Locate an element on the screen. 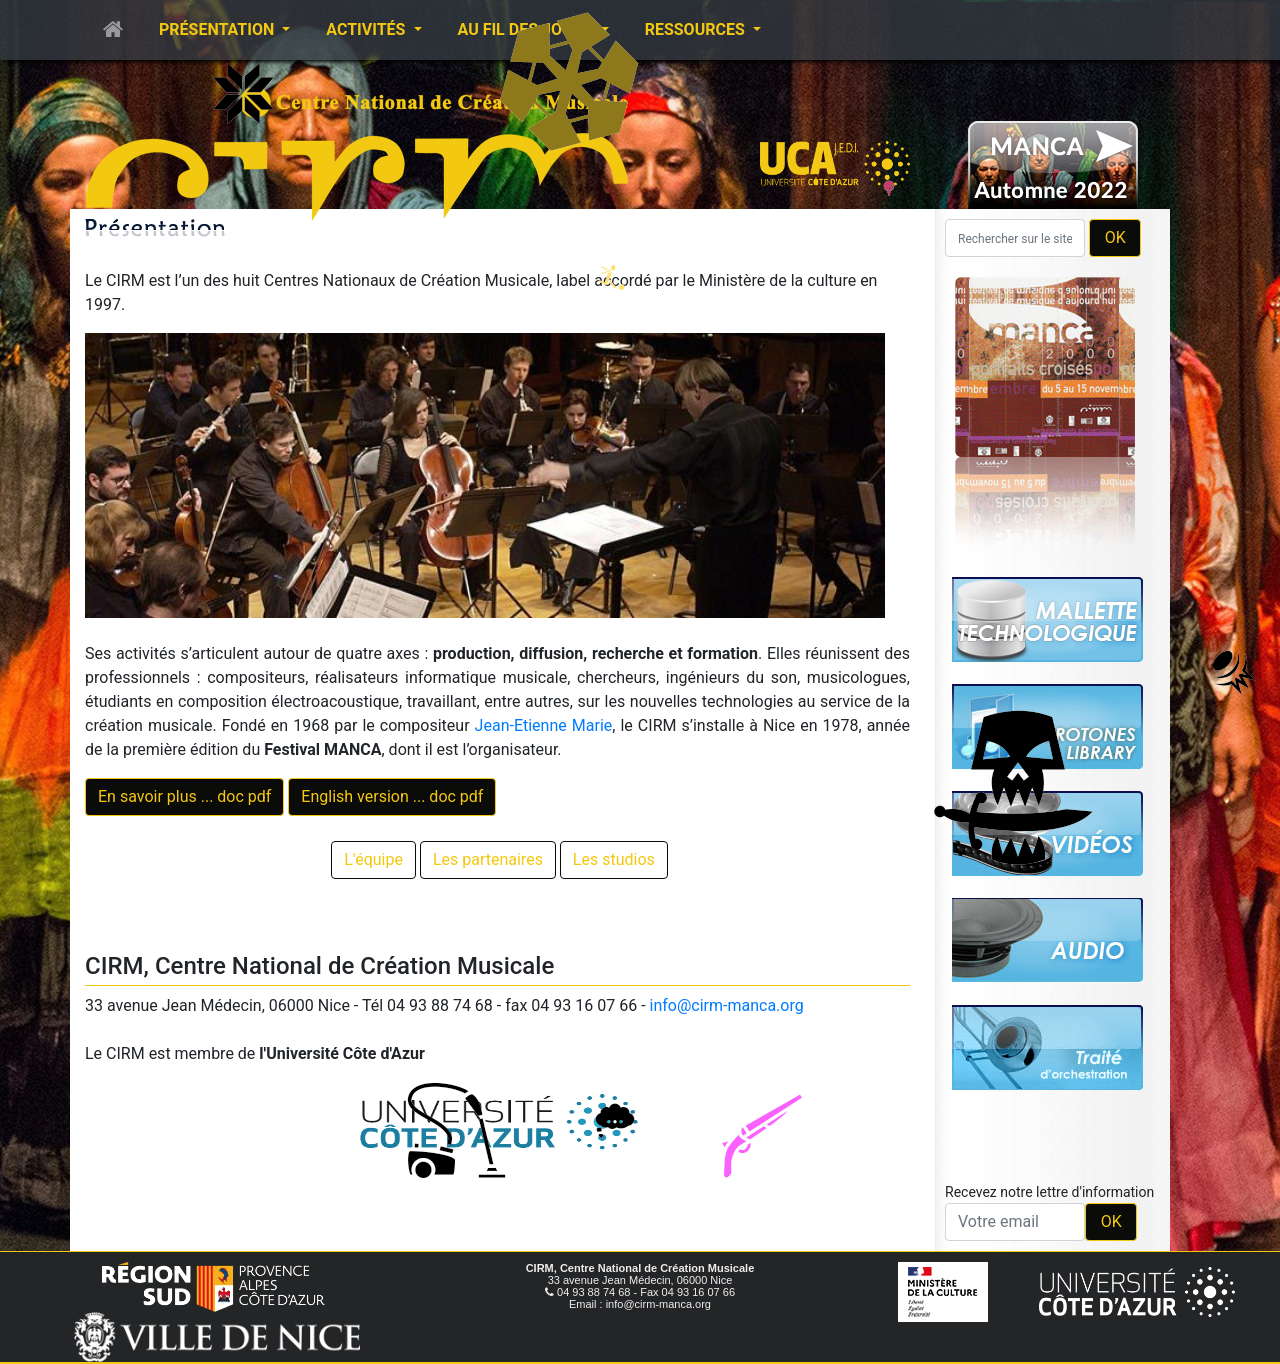  indicates a critical hit or bite attack ability is located at coordinates (1013, 789).